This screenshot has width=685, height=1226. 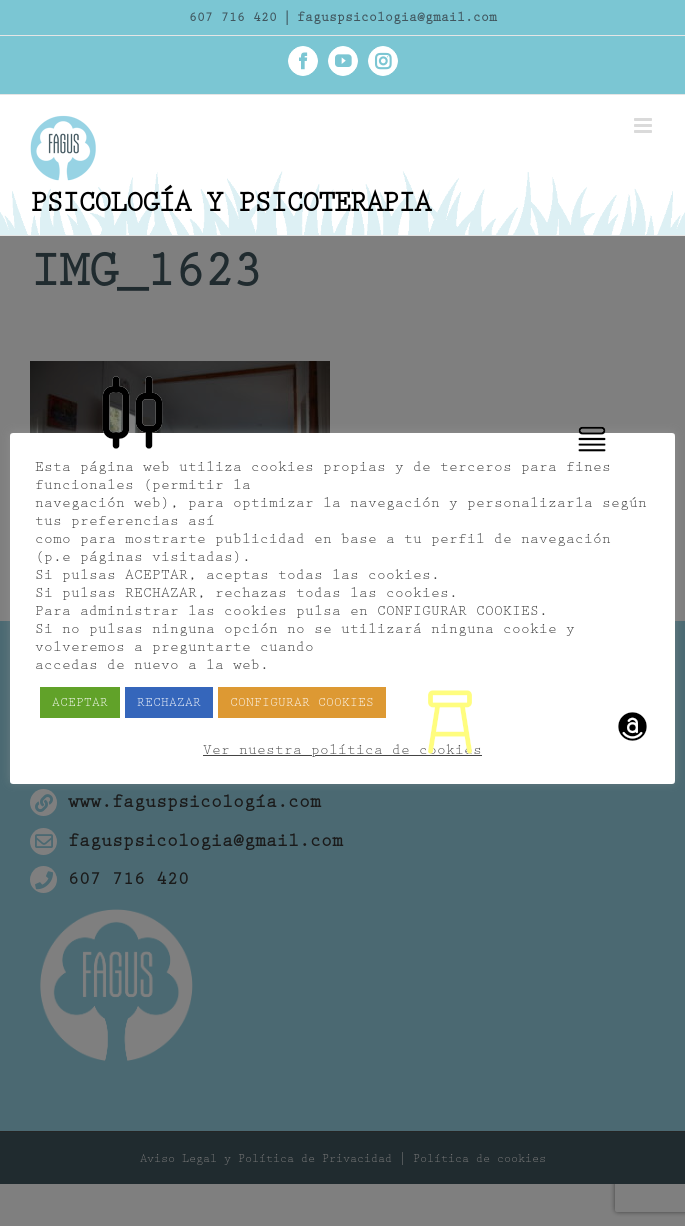 What do you see at coordinates (450, 722) in the screenshot?
I see `browse furniture or seating options` at bounding box center [450, 722].